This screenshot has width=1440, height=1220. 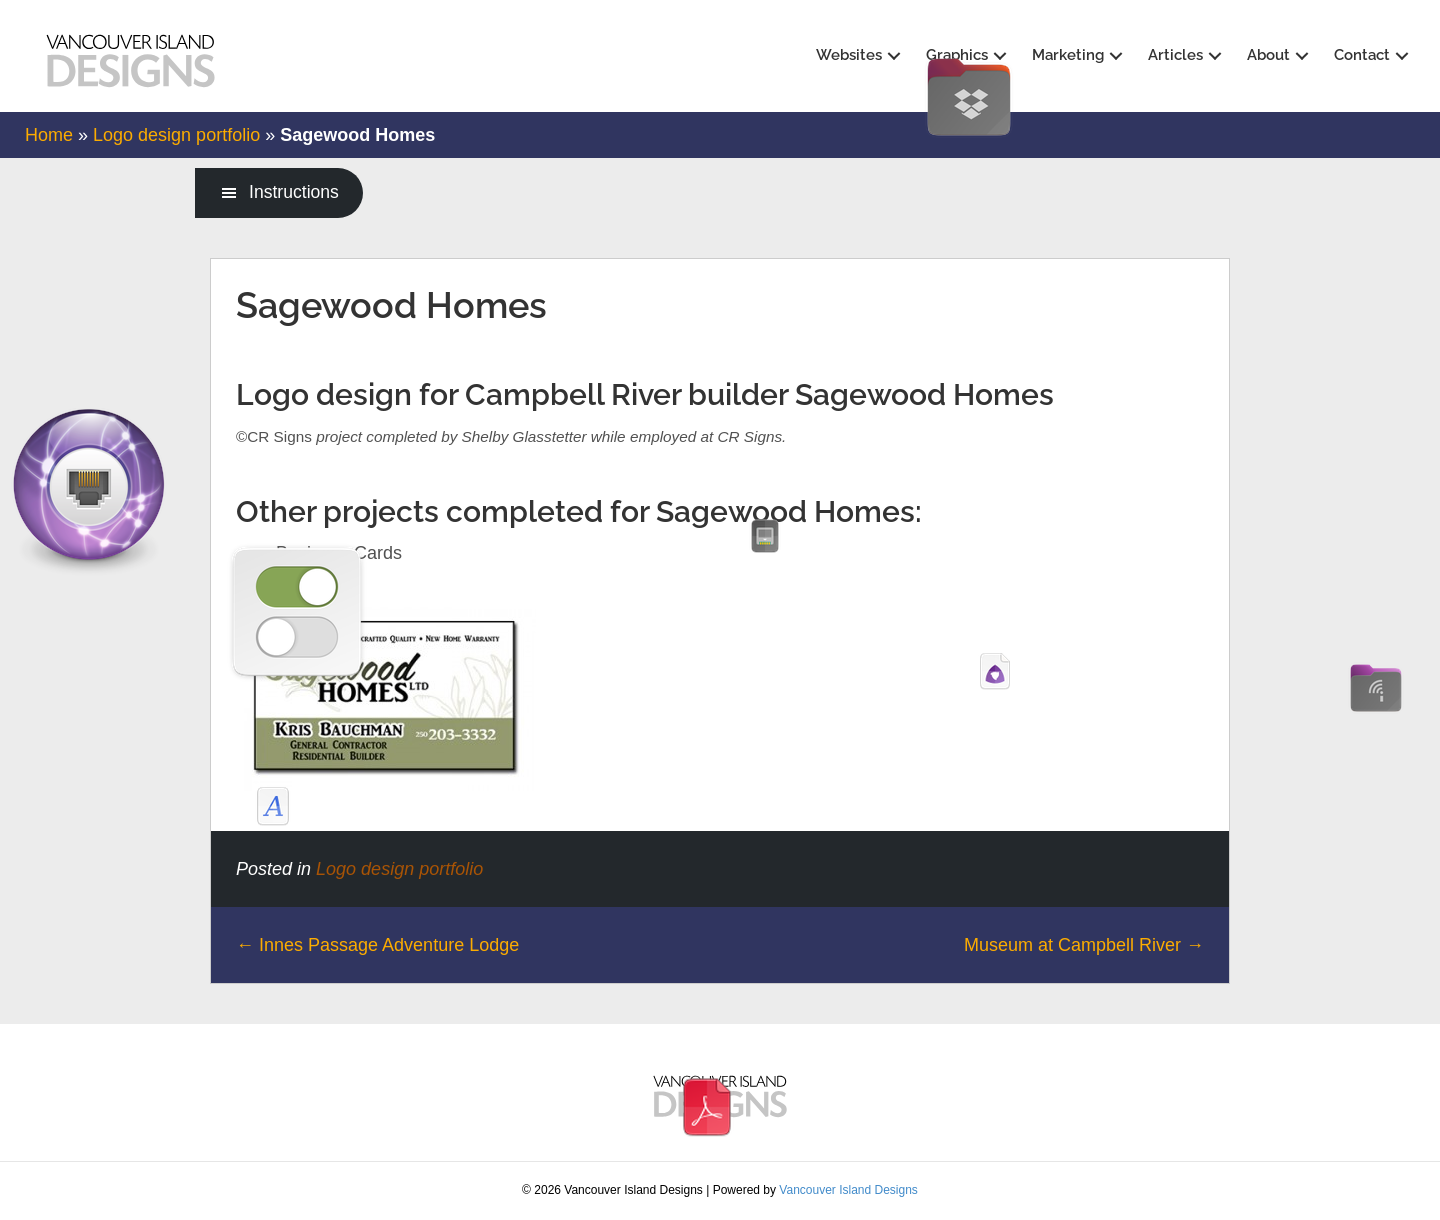 What do you see at coordinates (765, 536) in the screenshot?
I see `gameboy rom file type indicator` at bounding box center [765, 536].